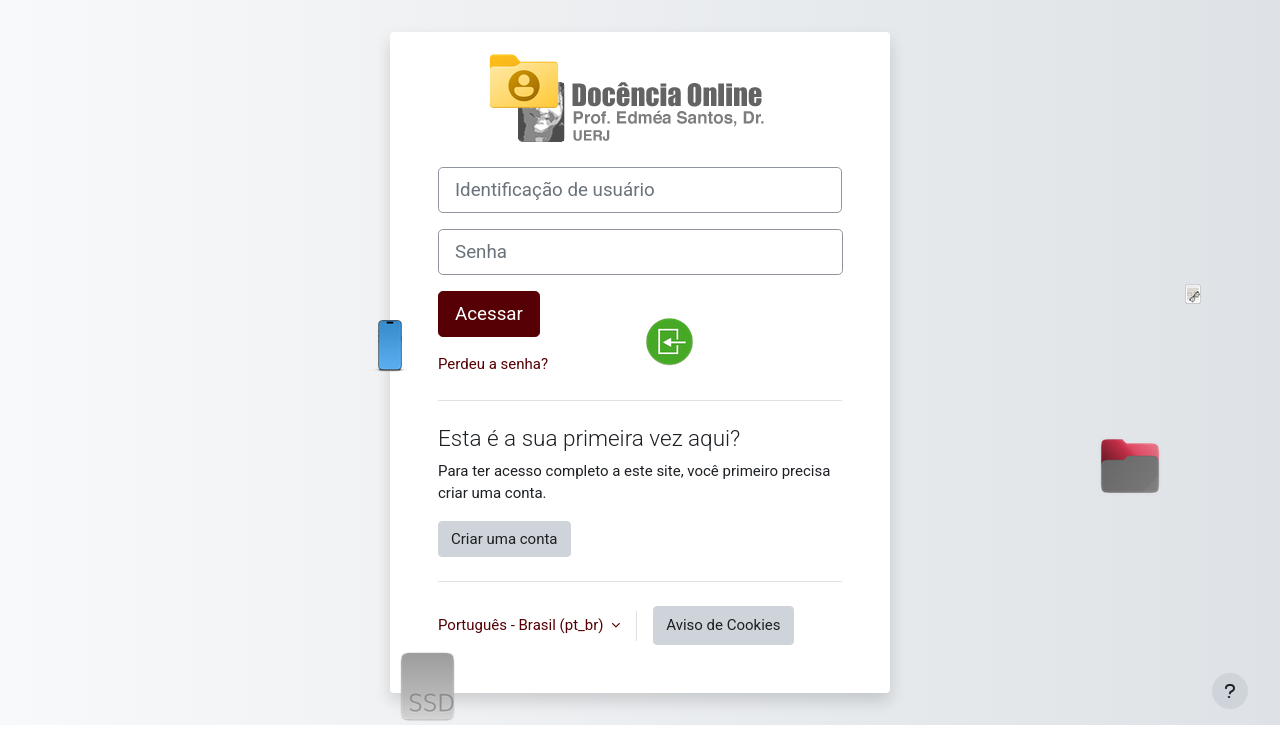 This screenshot has width=1280, height=741. I want to click on open your contacts folder, so click(524, 83).